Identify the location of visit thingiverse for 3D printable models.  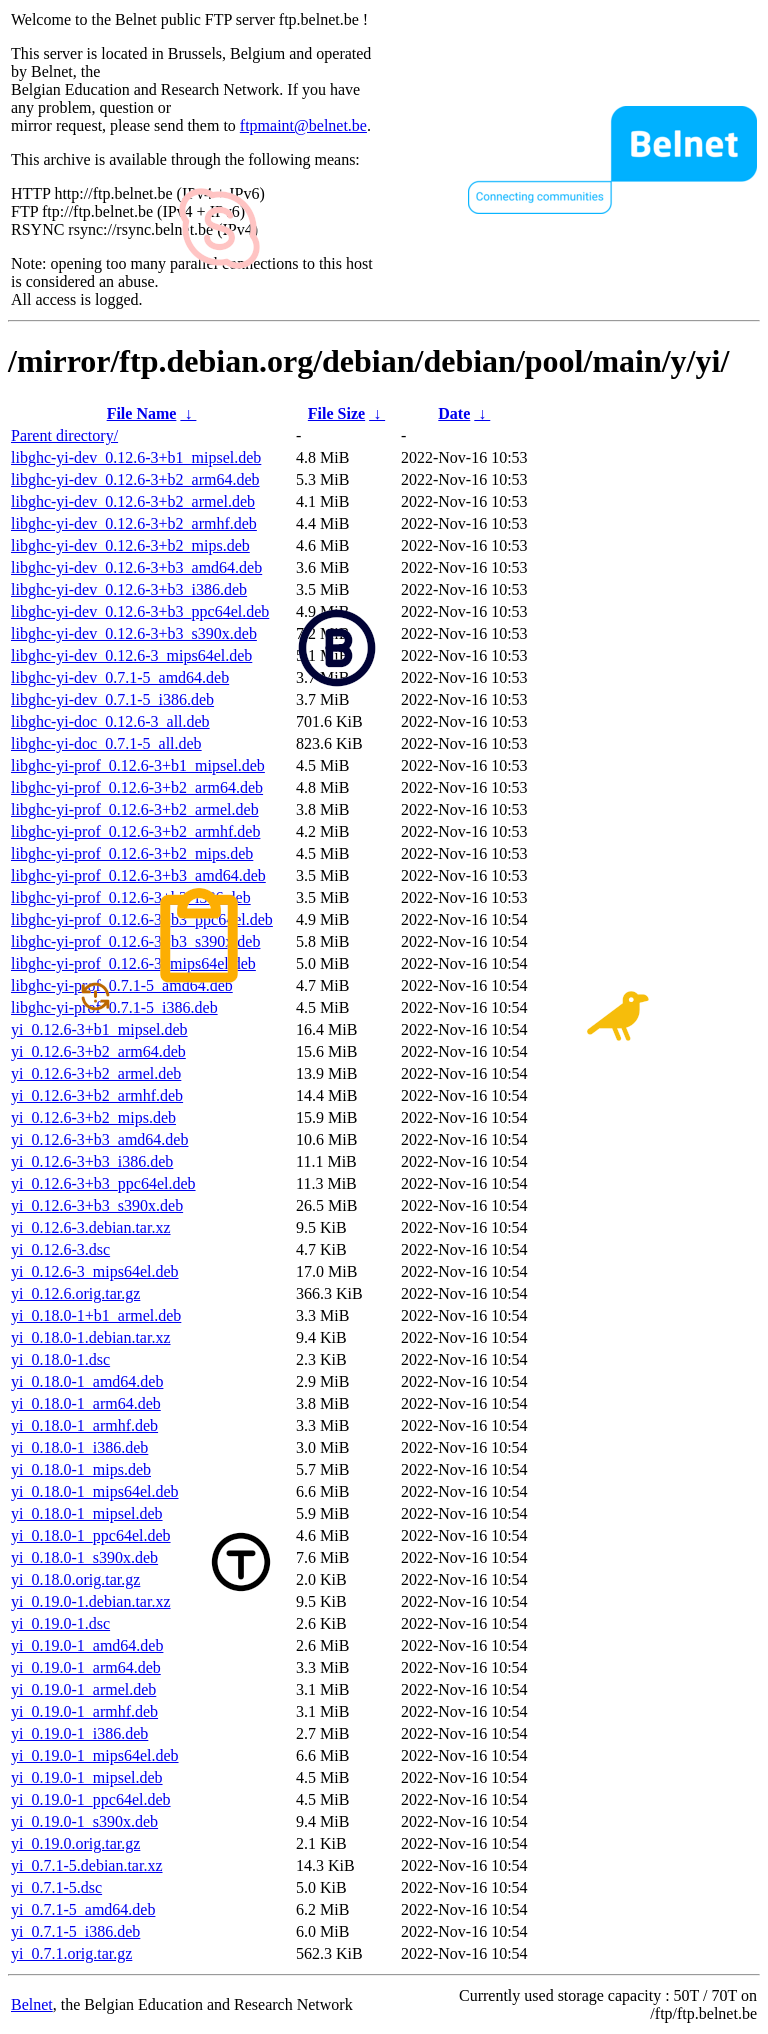
(241, 1562).